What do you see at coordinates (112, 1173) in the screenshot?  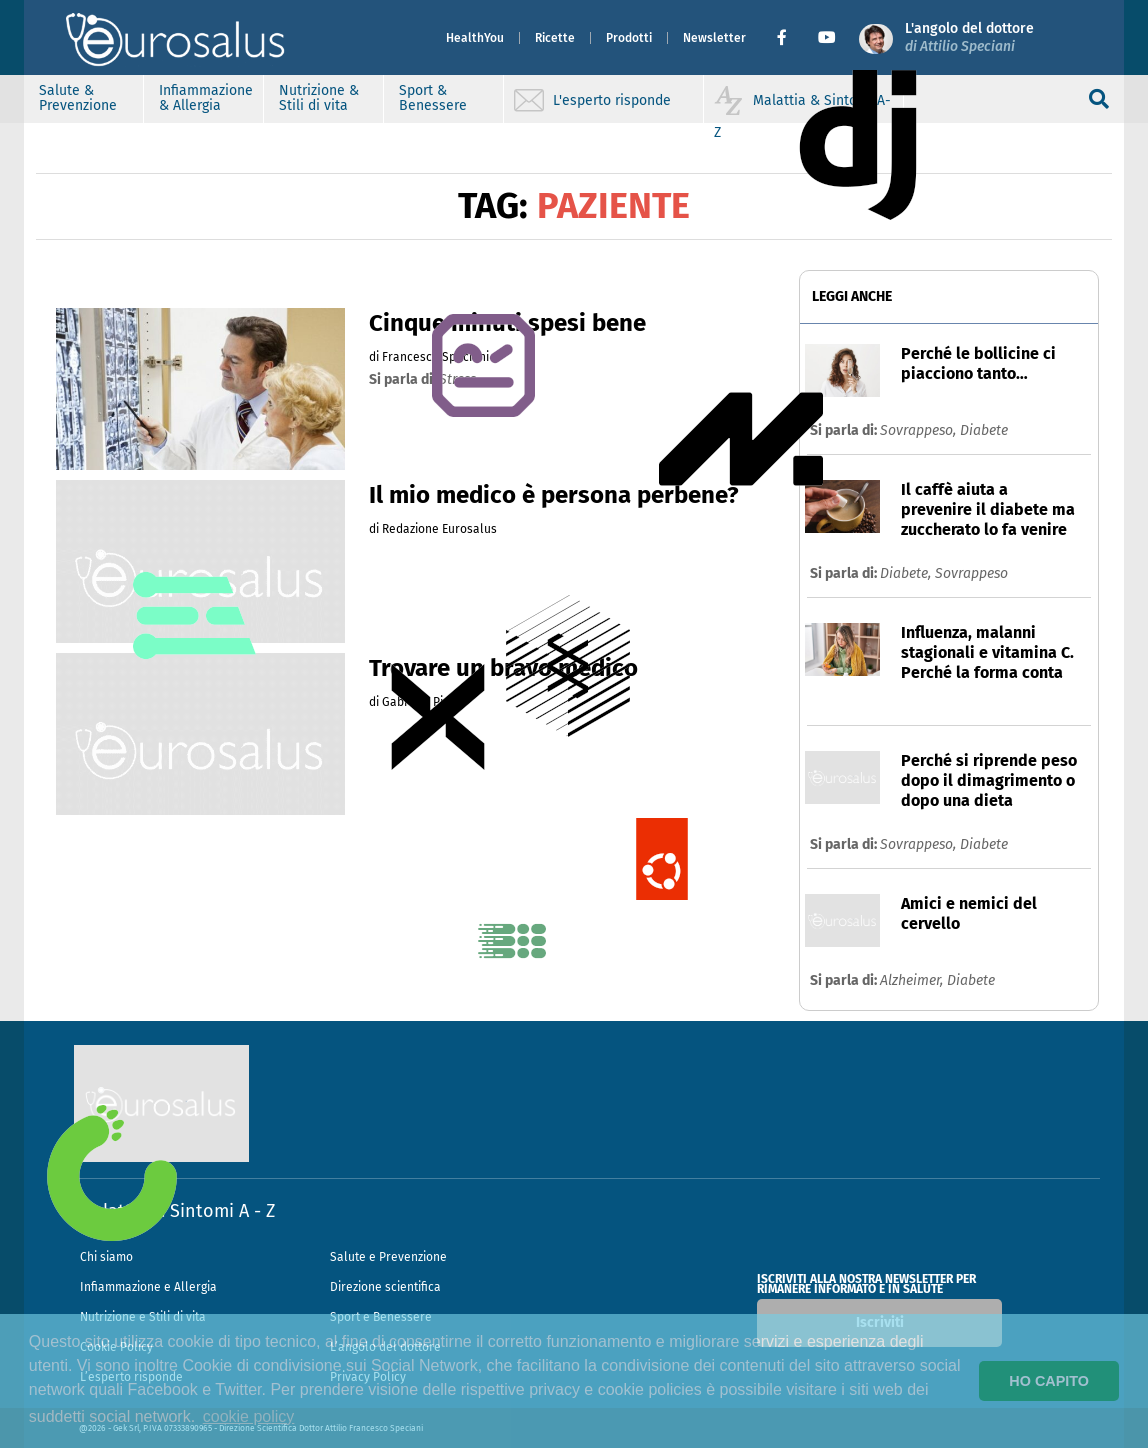 I see `macpaw company logo` at bounding box center [112, 1173].